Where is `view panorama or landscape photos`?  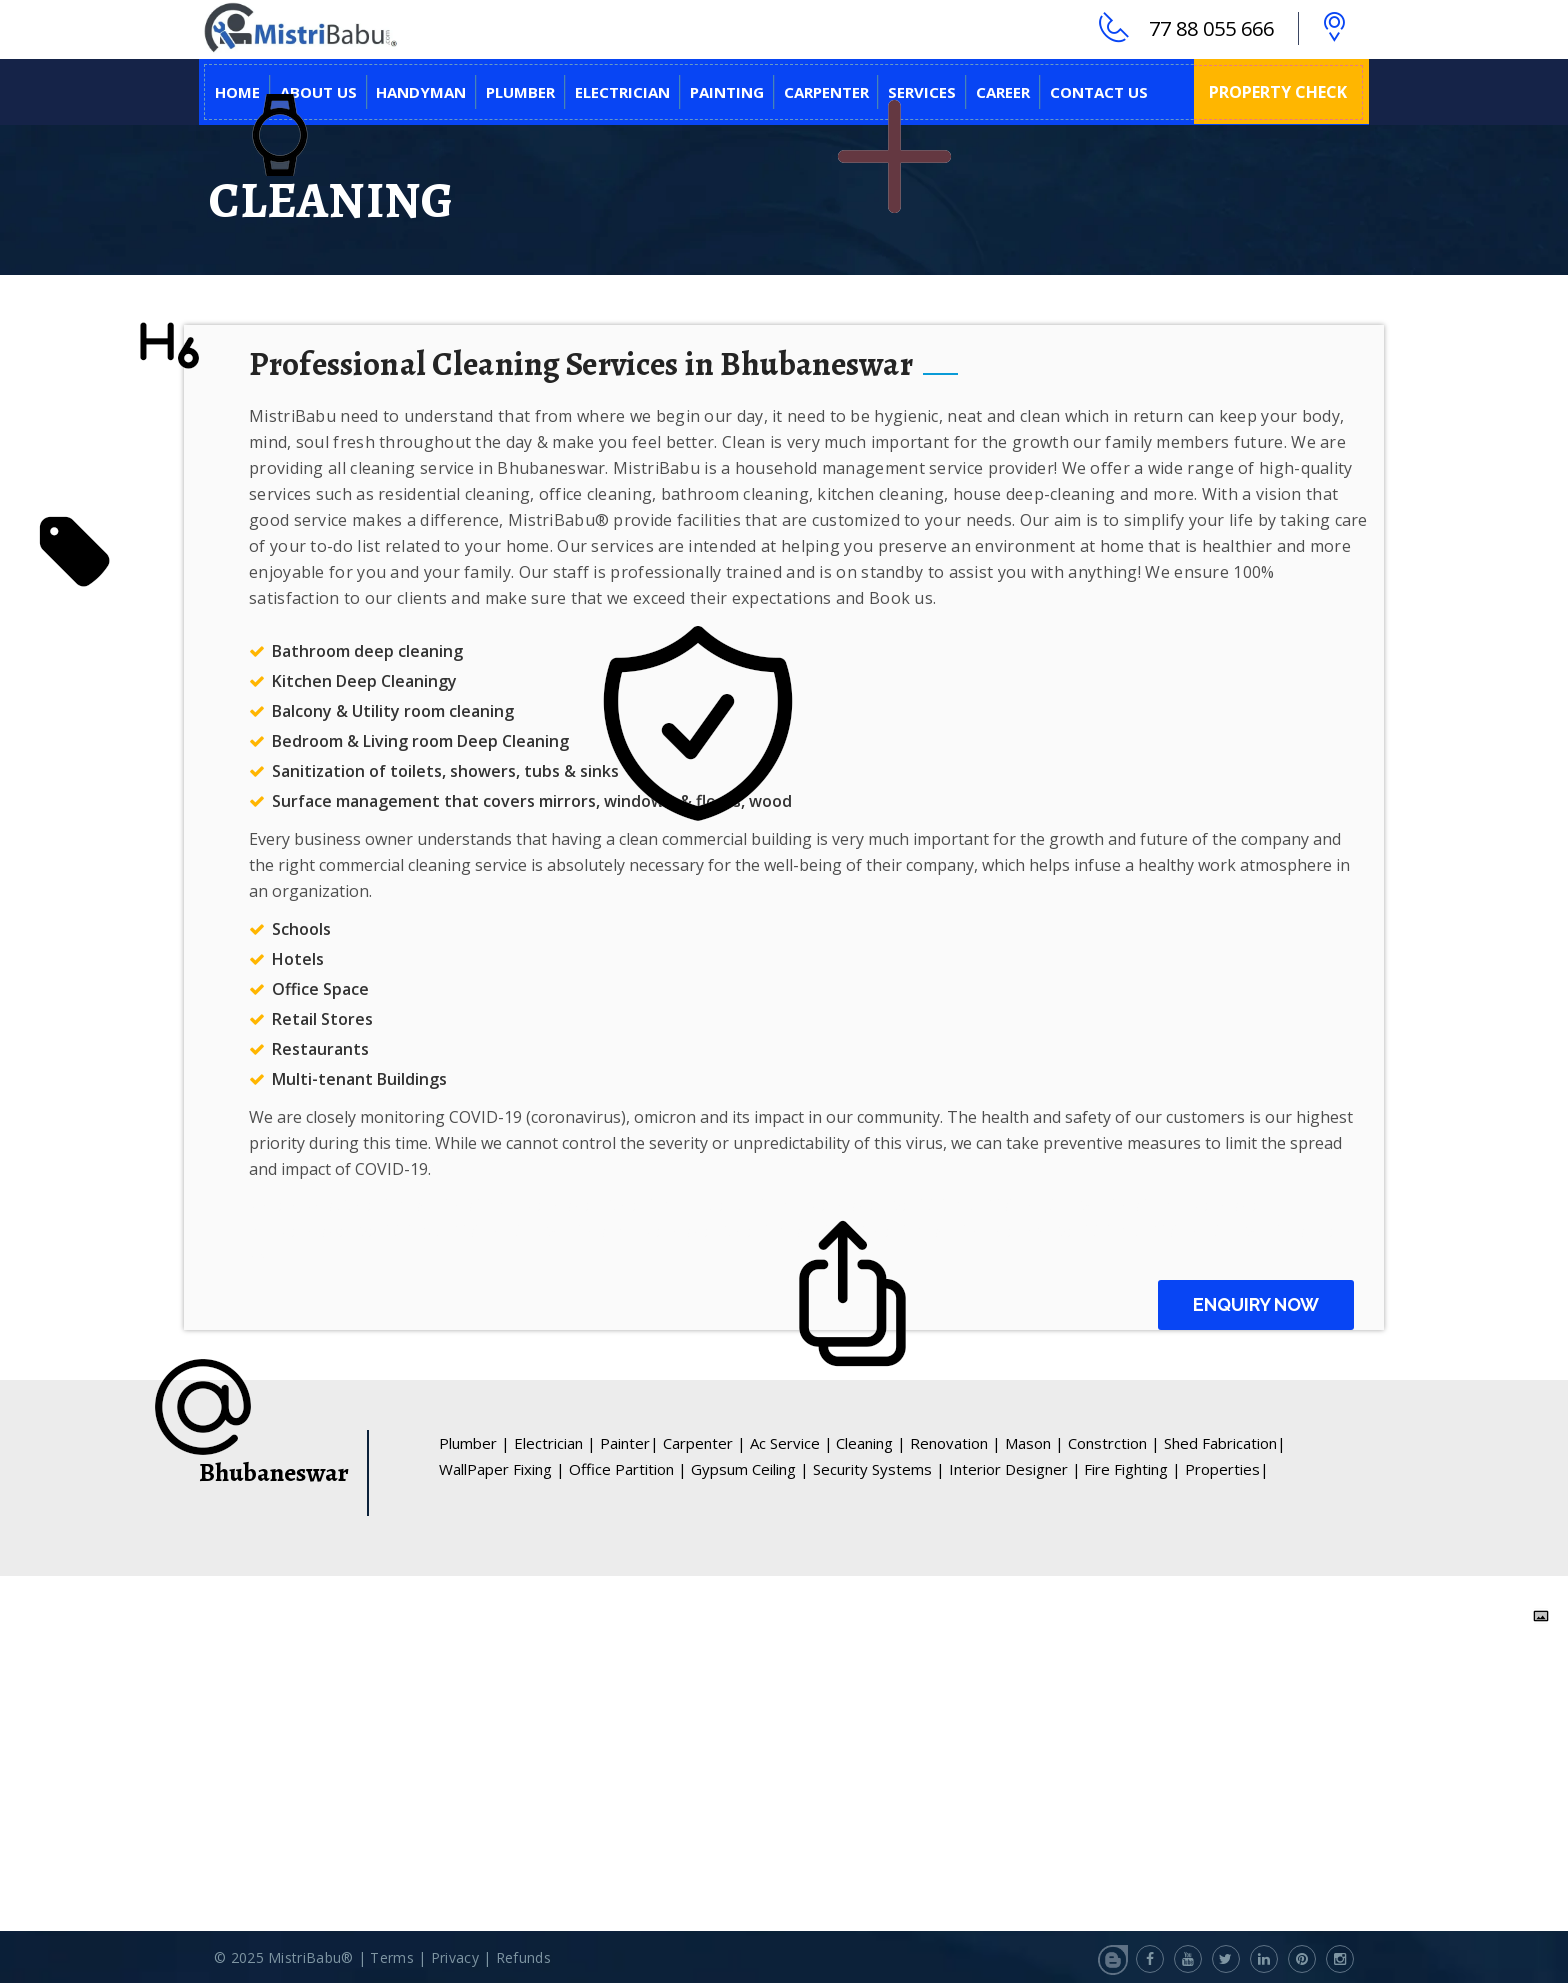 view panorama or landscape photos is located at coordinates (1541, 1616).